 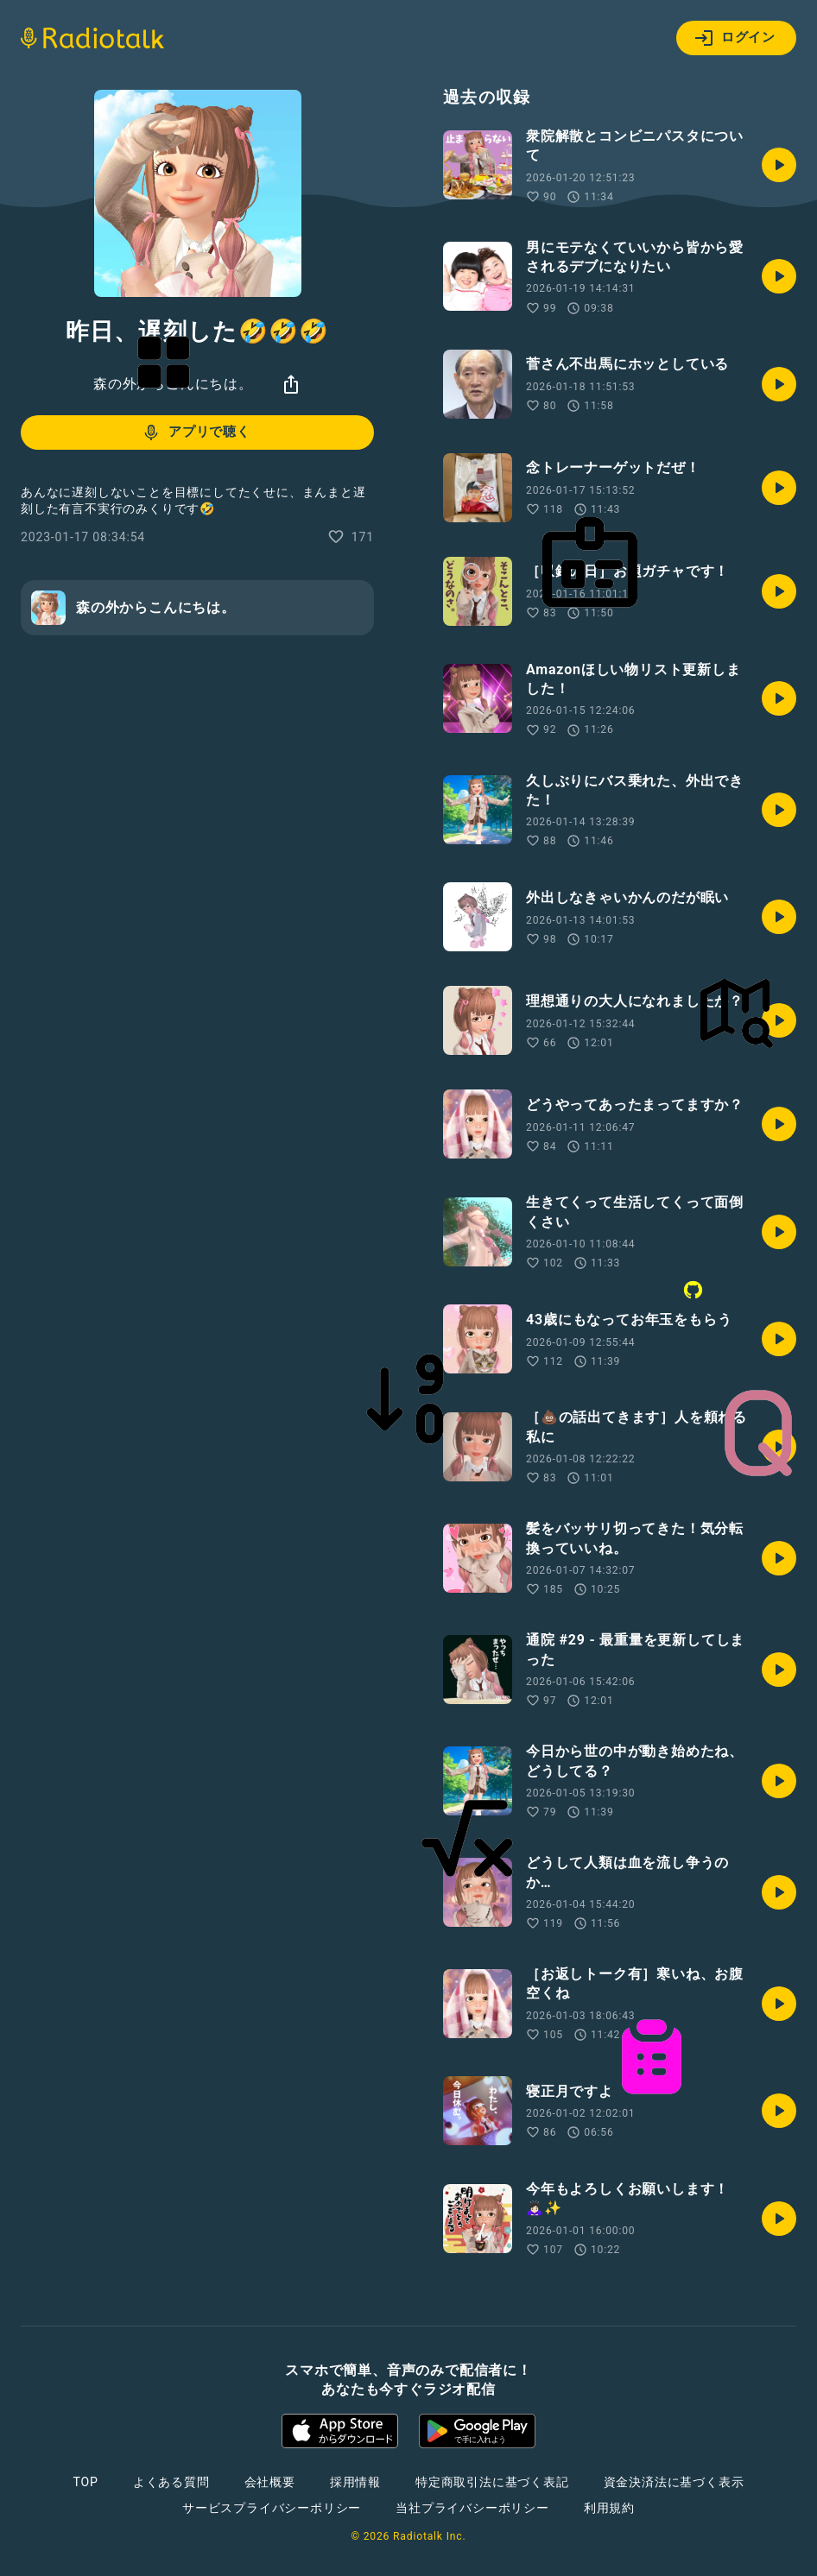 I want to click on visit github profile or repository, so click(x=693, y=1290).